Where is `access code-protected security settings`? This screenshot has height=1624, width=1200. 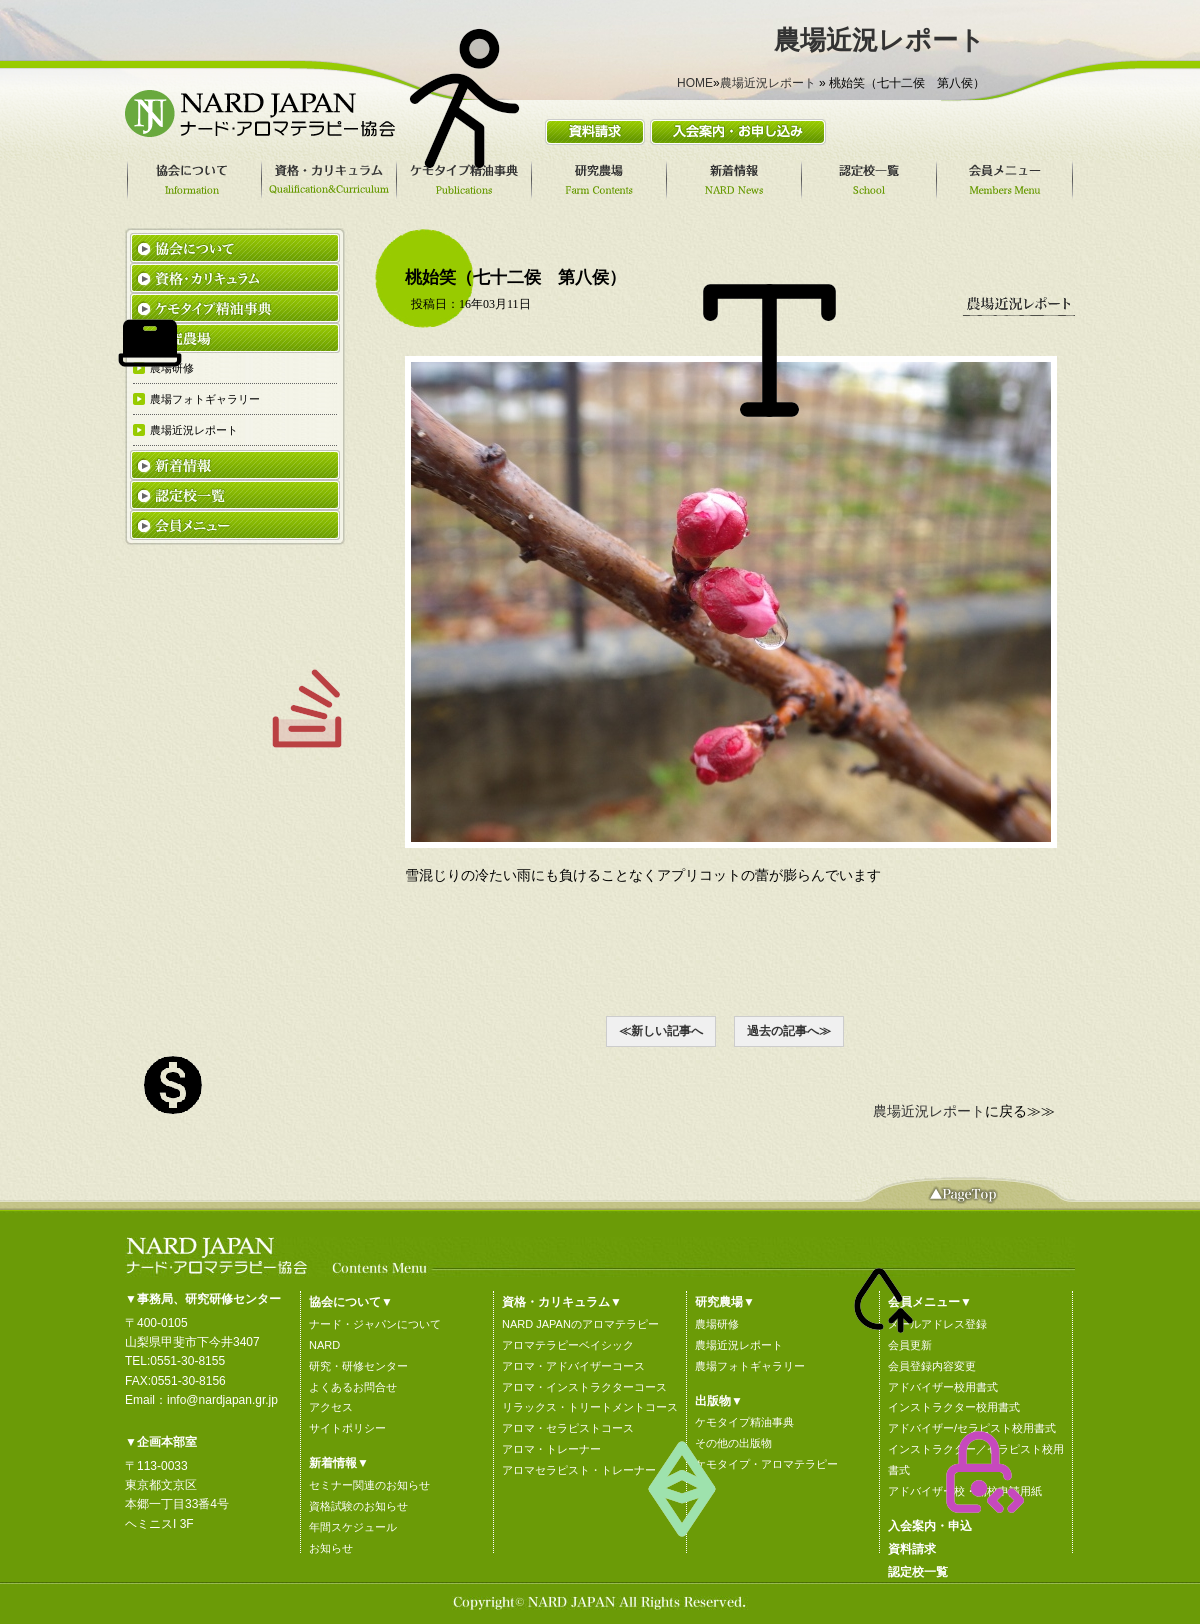 access code-protected security settings is located at coordinates (979, 1472).